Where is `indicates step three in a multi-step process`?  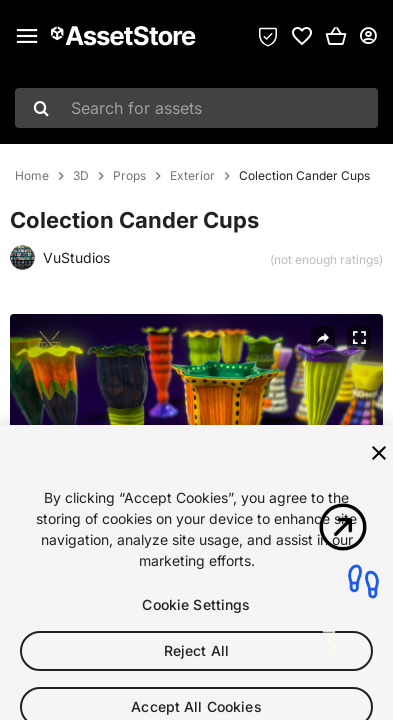
indicates step three in a multi-step process is located at coordinates (329, 643).